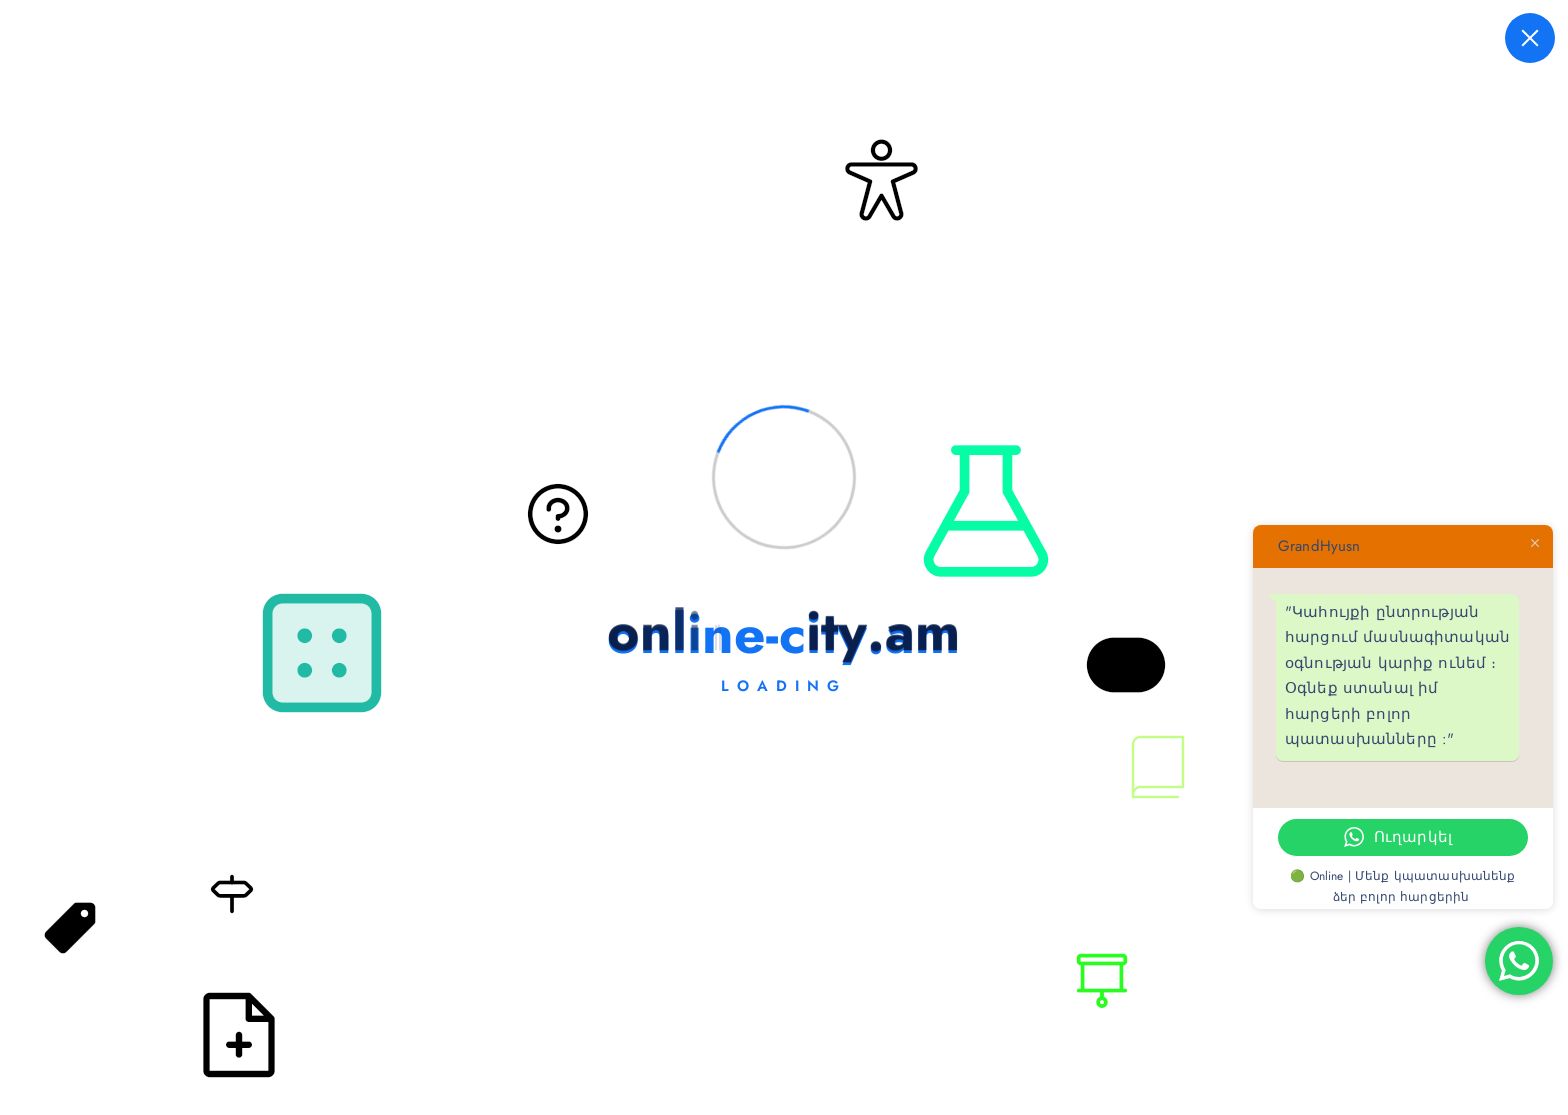  I want to click on view or apply a discount code, so click(70, 928).